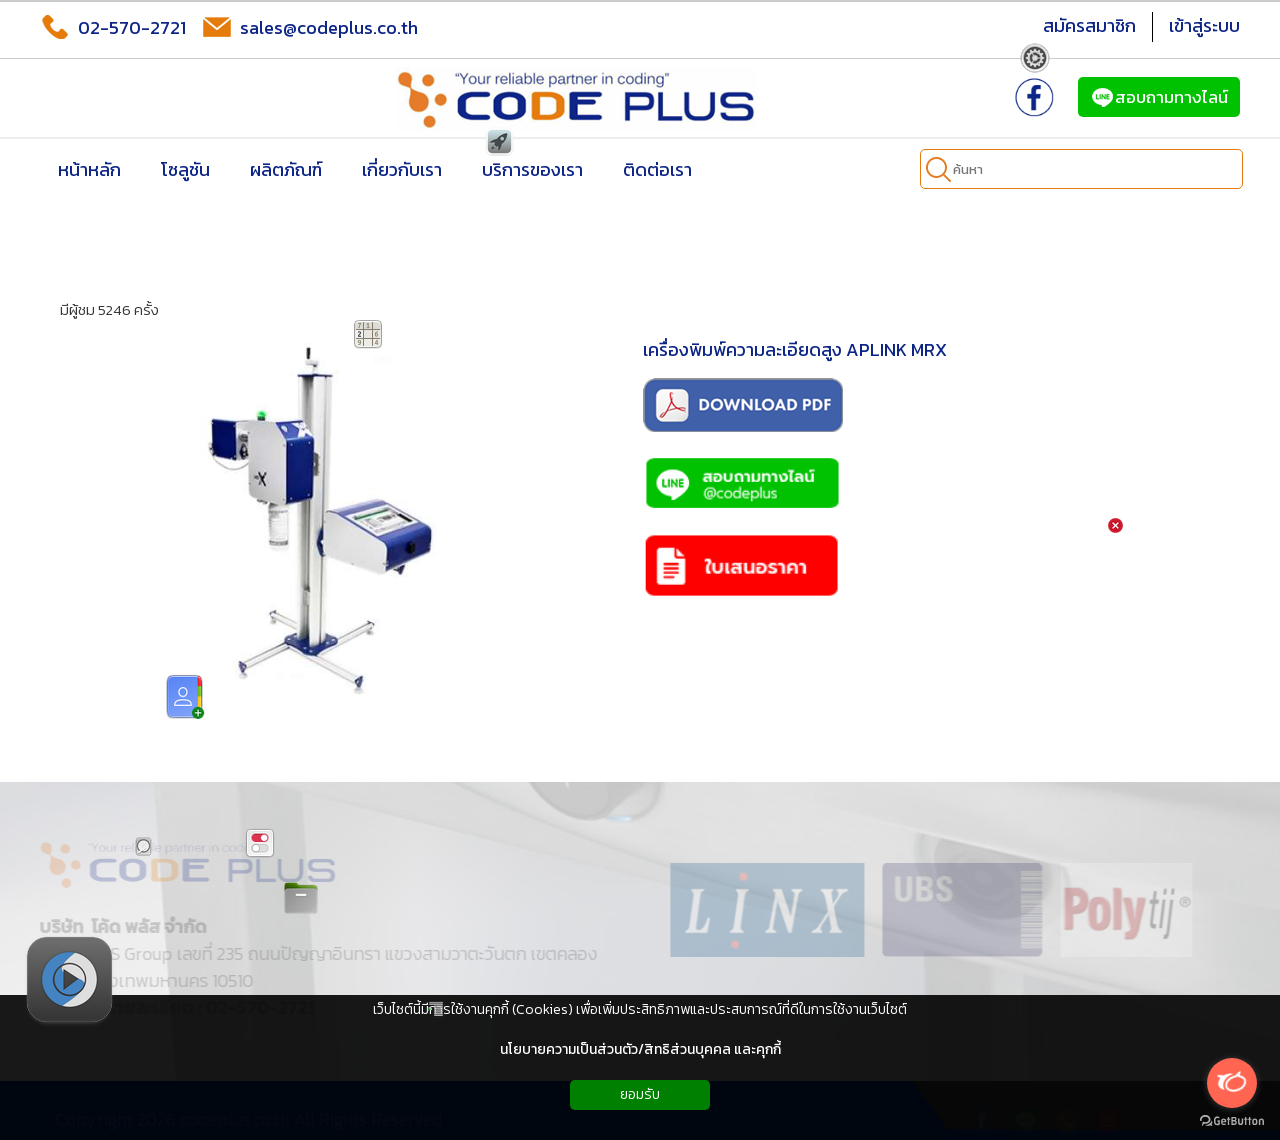 The width and height of the screenshot is (1280, 1140). Describe the element at coordinates (368, 334) in the screenshot. I see `open the sudoku puzzle game` at that location.